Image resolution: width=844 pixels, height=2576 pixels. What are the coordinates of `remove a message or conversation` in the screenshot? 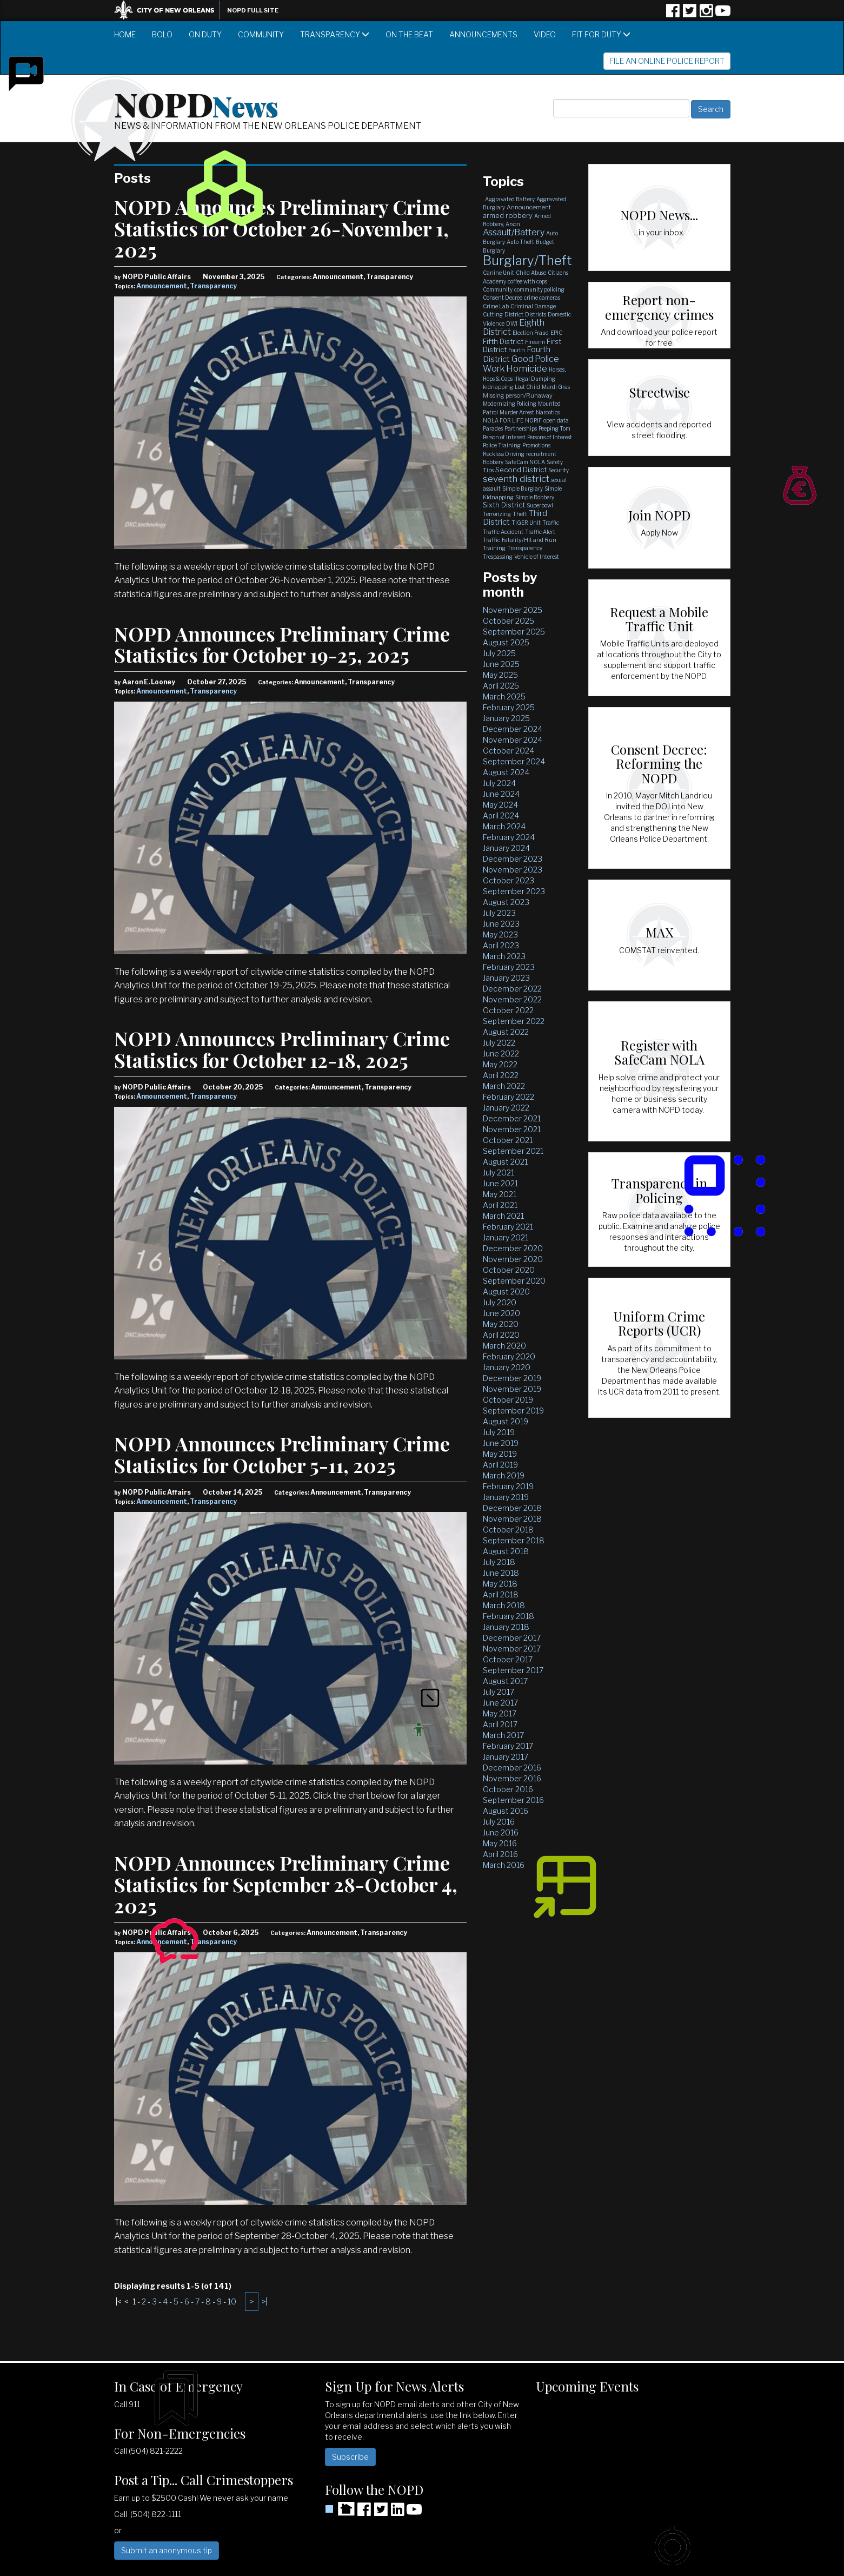 It's located at (174, 1941).